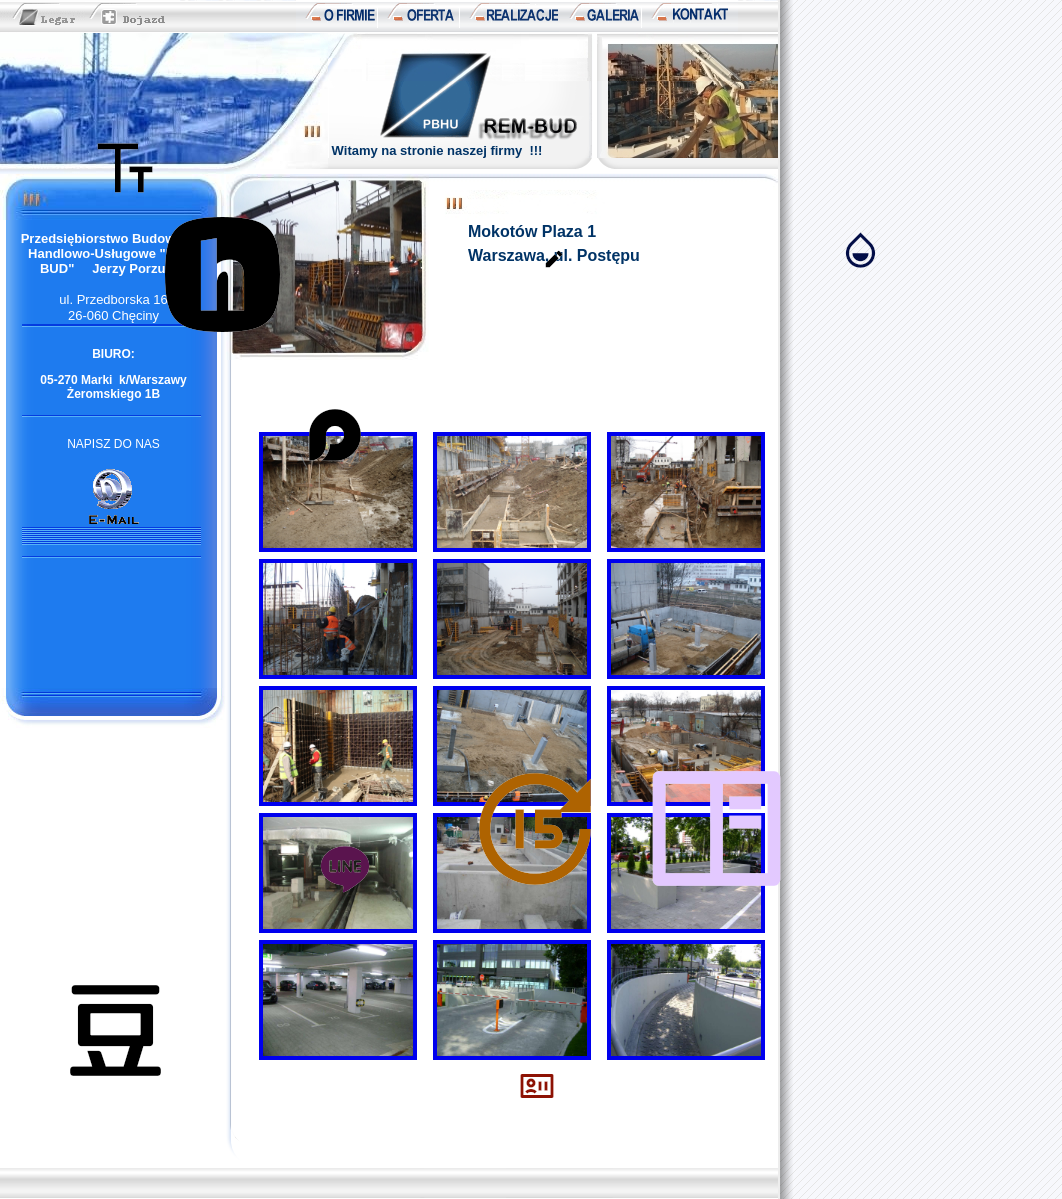  I want to click on open microsoft loop app, so click(335, 435).